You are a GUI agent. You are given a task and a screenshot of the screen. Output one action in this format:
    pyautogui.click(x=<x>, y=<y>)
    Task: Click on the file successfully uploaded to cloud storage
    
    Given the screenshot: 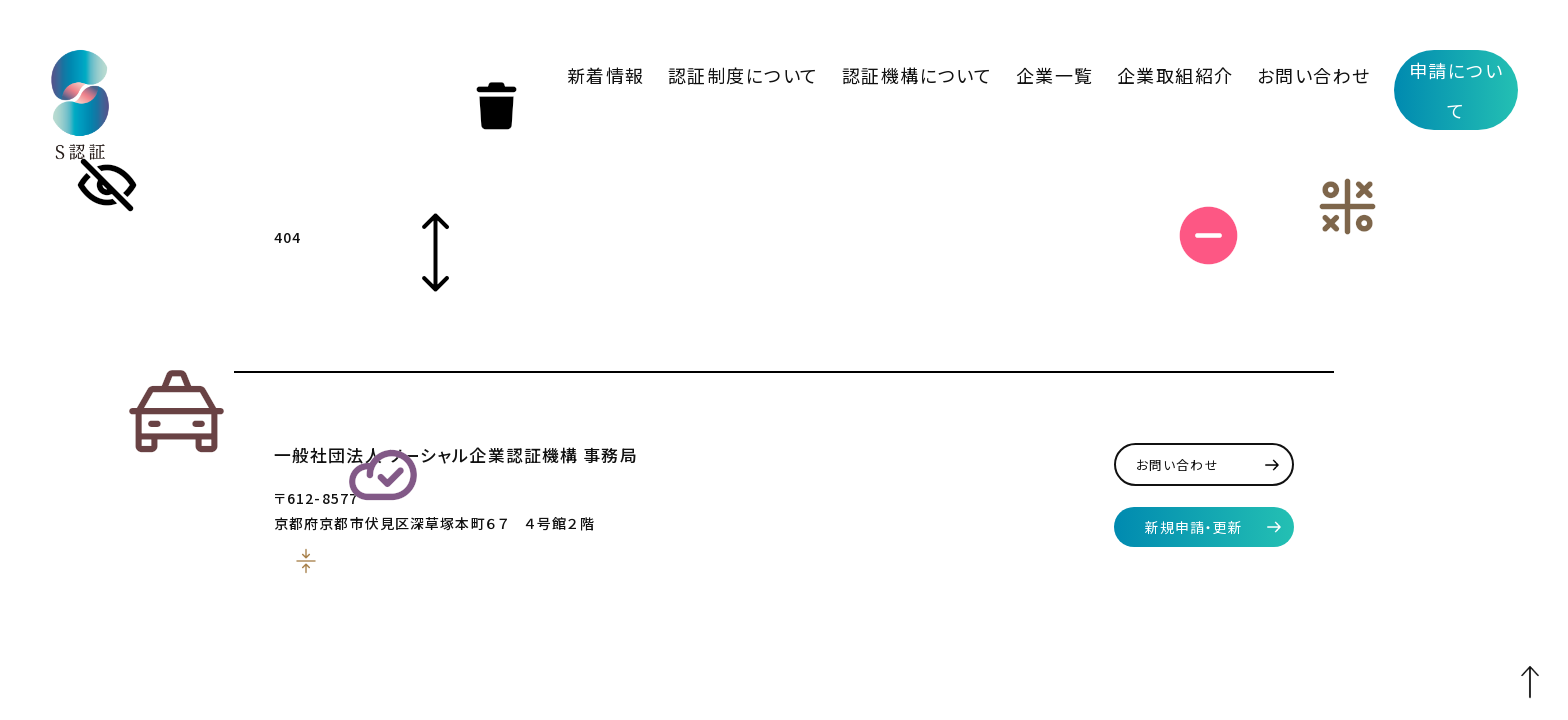 What is the action you would take?
    pyautogui.click(x=383, y=475)
    